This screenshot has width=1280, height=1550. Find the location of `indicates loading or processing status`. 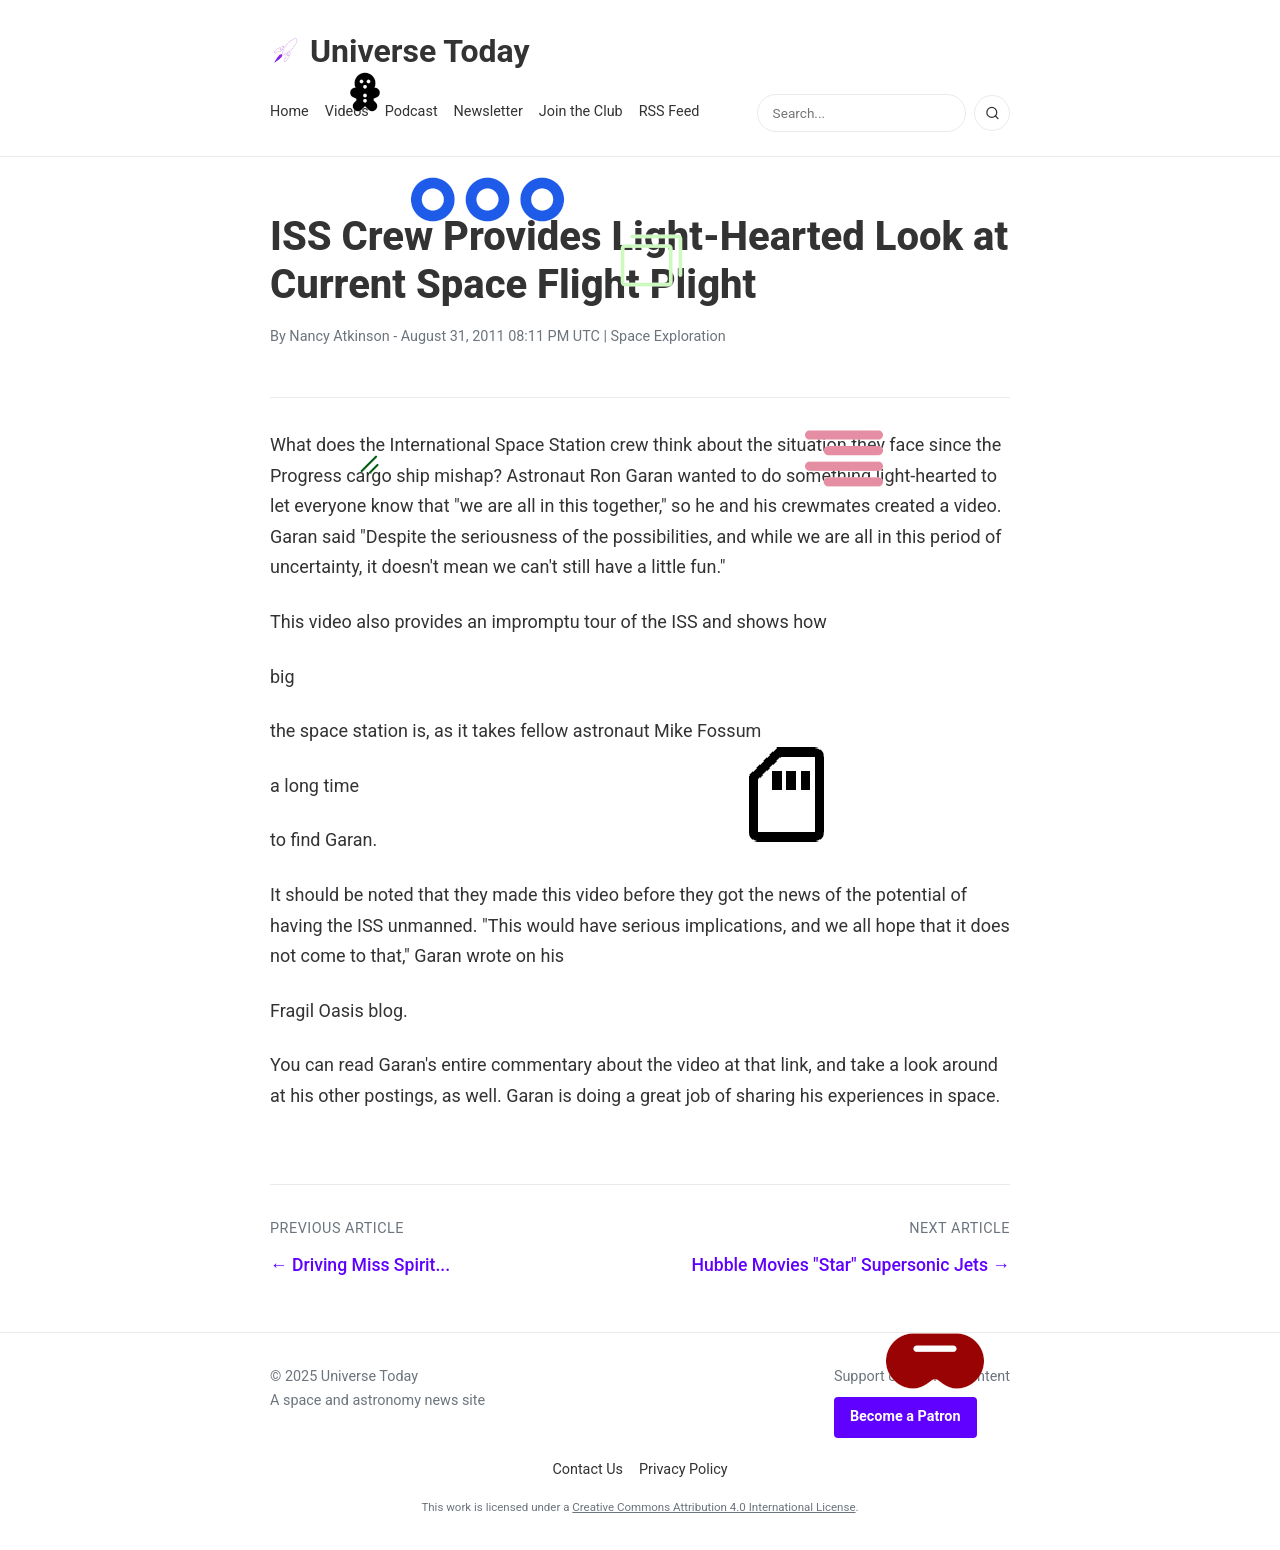

indicates loading or processing status is located at coordinates (370, 465).